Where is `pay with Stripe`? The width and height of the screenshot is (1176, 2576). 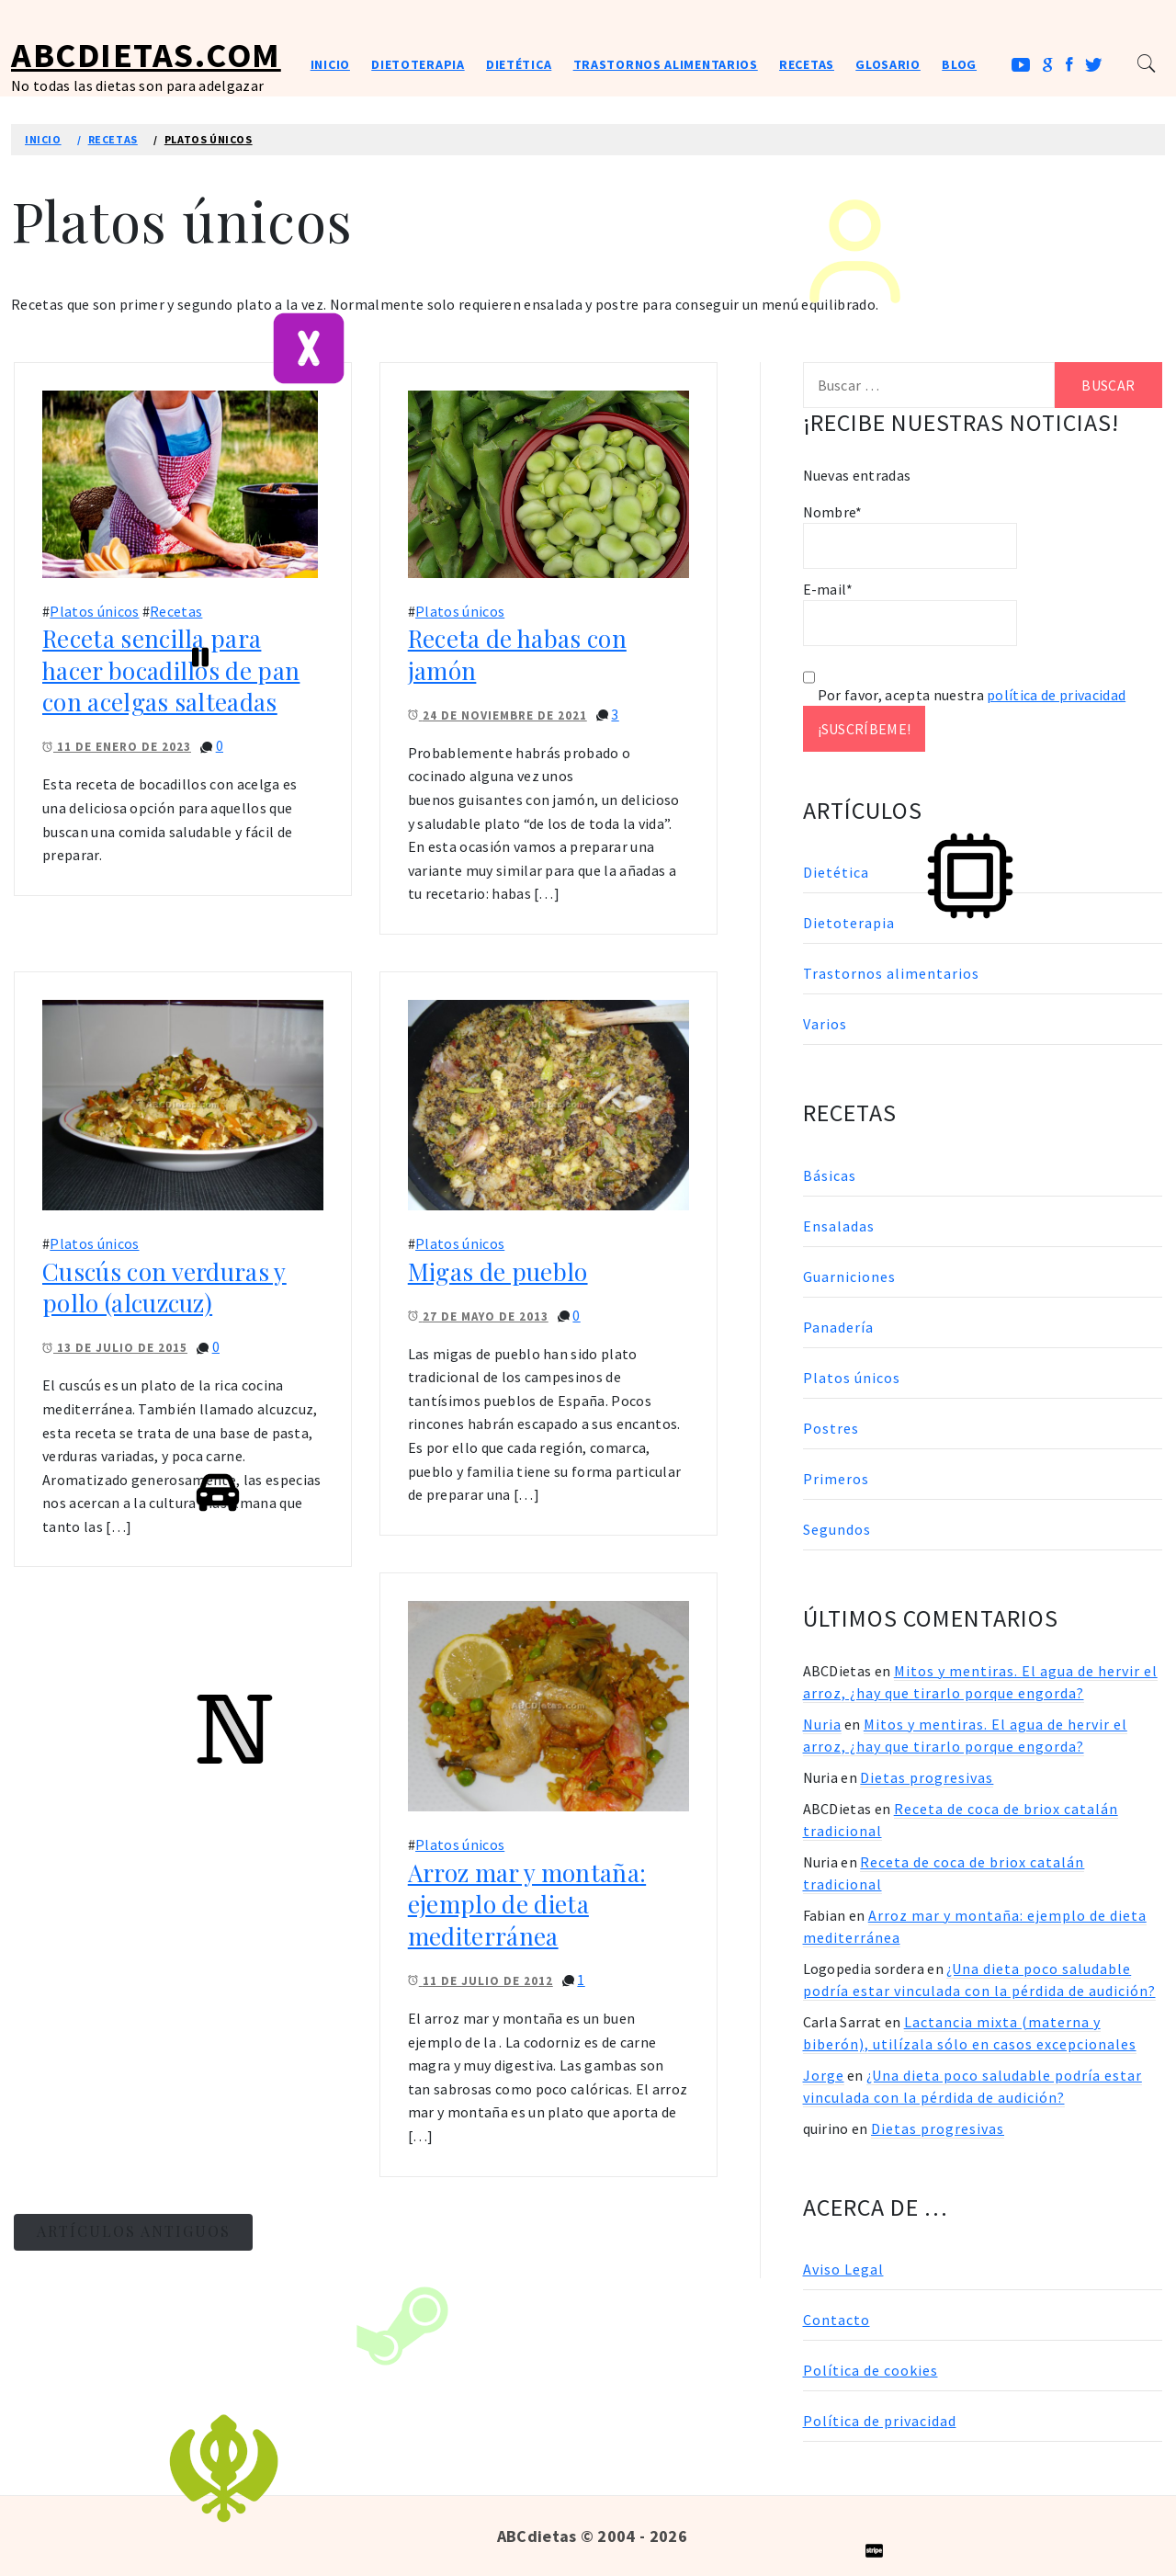
pay with Stripe is located at coordinates (874, 2550).